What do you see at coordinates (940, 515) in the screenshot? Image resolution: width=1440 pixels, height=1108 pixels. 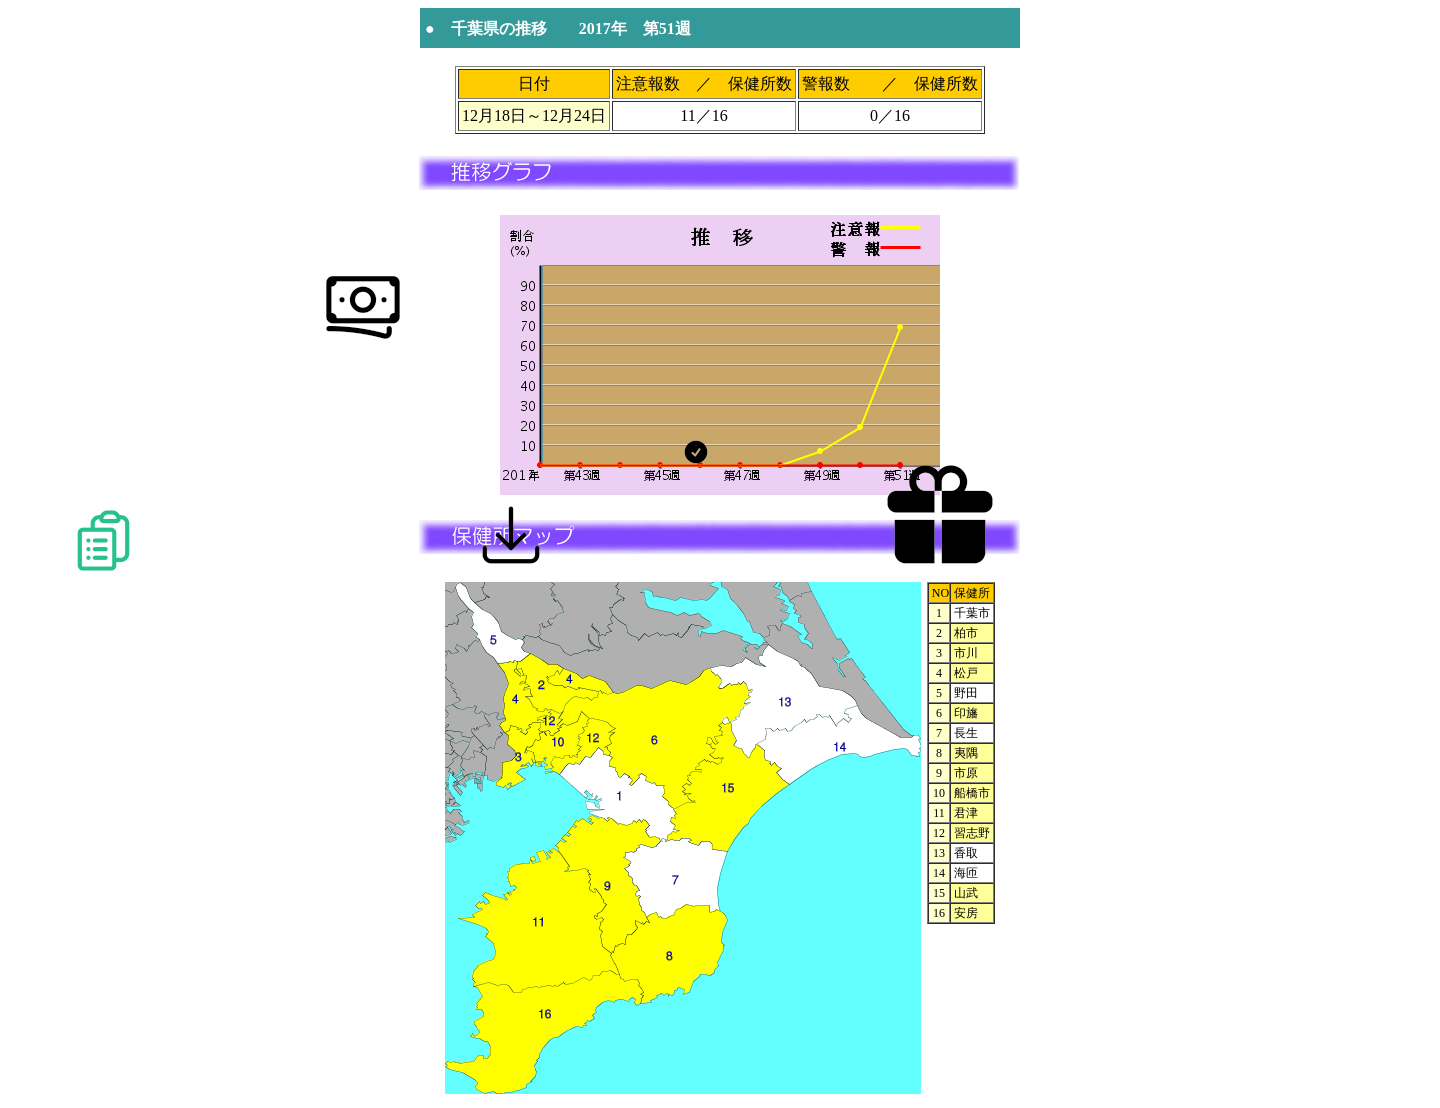 I see `access gifts or rewards` at bounding box center [940, 515].